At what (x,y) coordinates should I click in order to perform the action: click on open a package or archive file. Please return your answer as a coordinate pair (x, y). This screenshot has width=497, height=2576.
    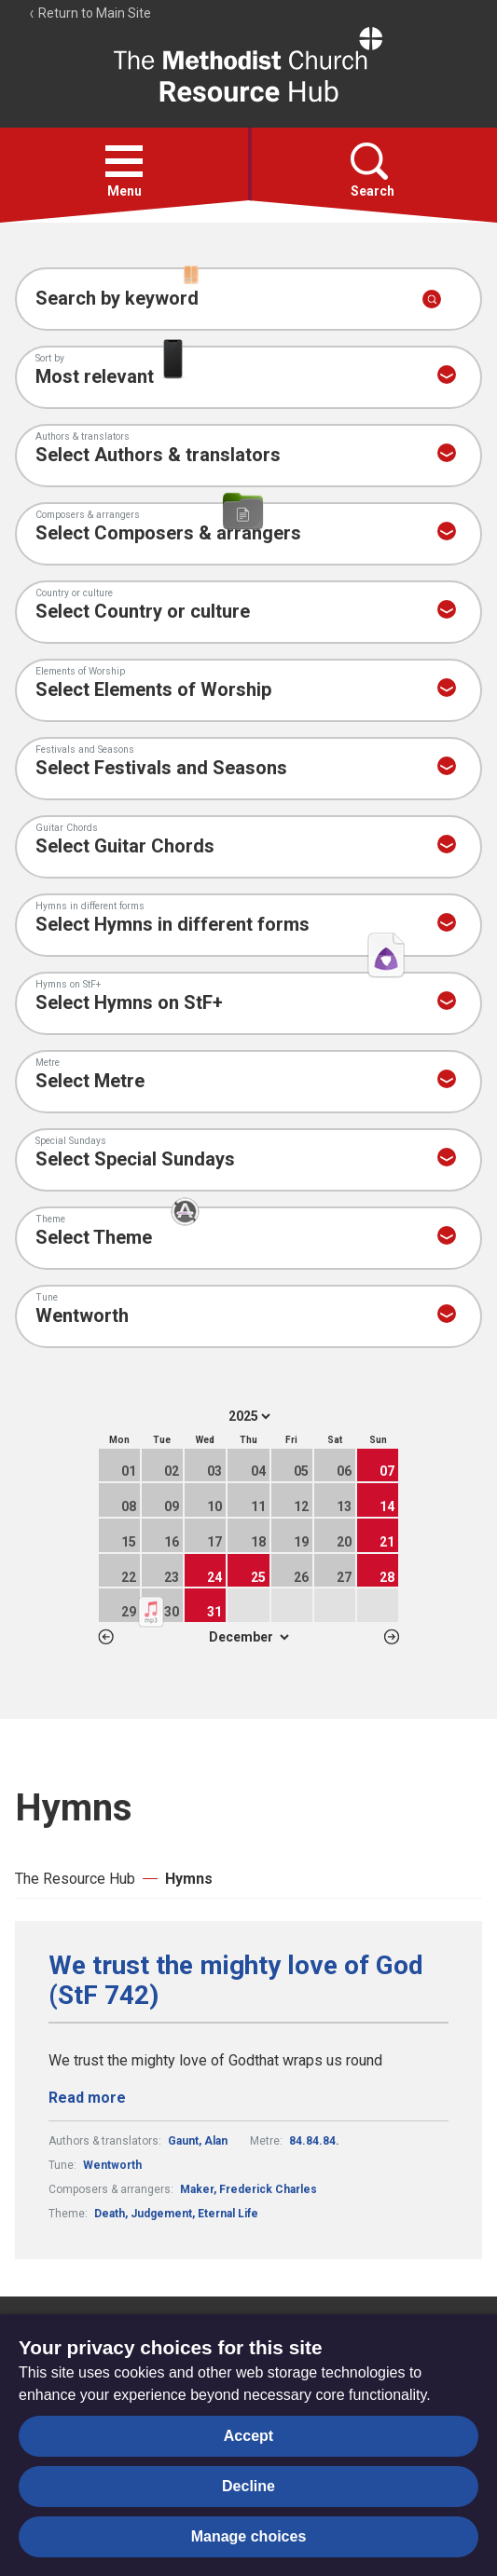
    Looking at the image, I should click on (191, 275).